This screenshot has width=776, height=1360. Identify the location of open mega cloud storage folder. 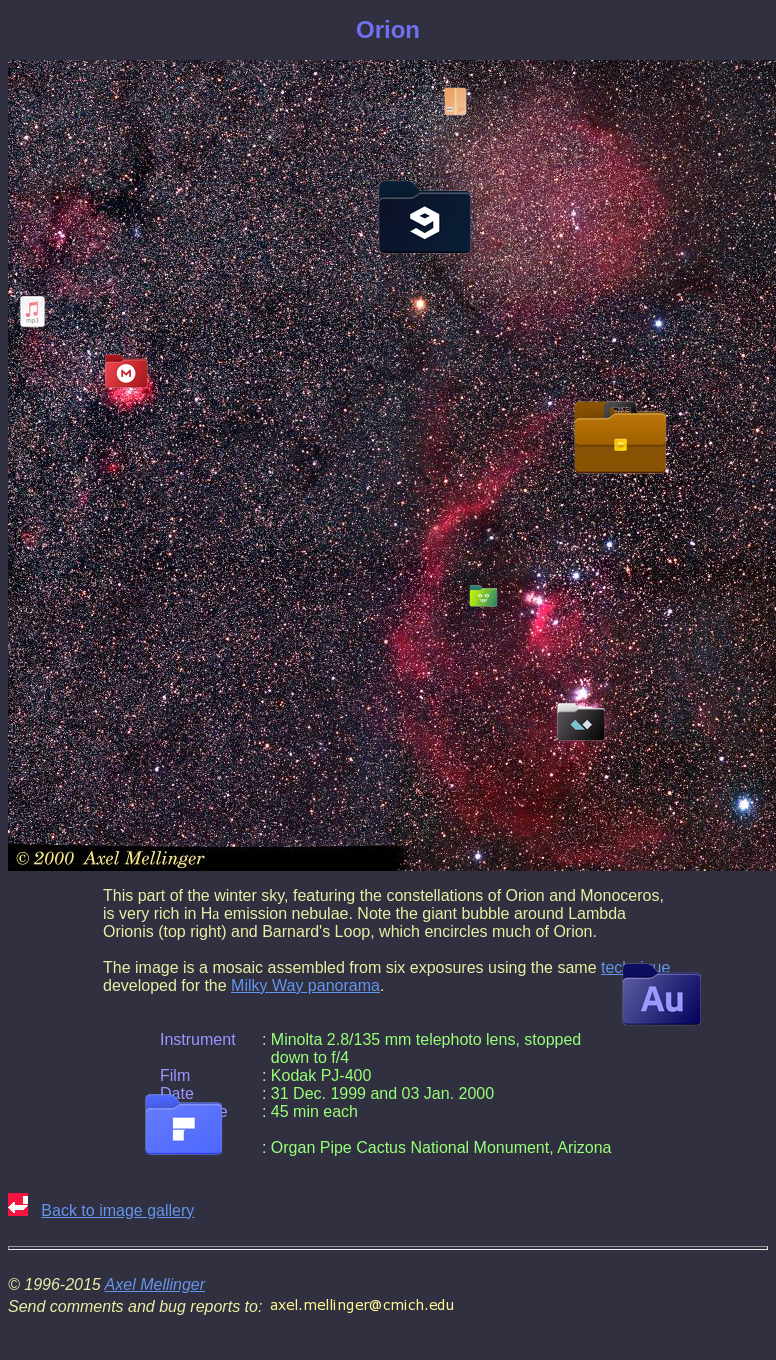
(126, 372).